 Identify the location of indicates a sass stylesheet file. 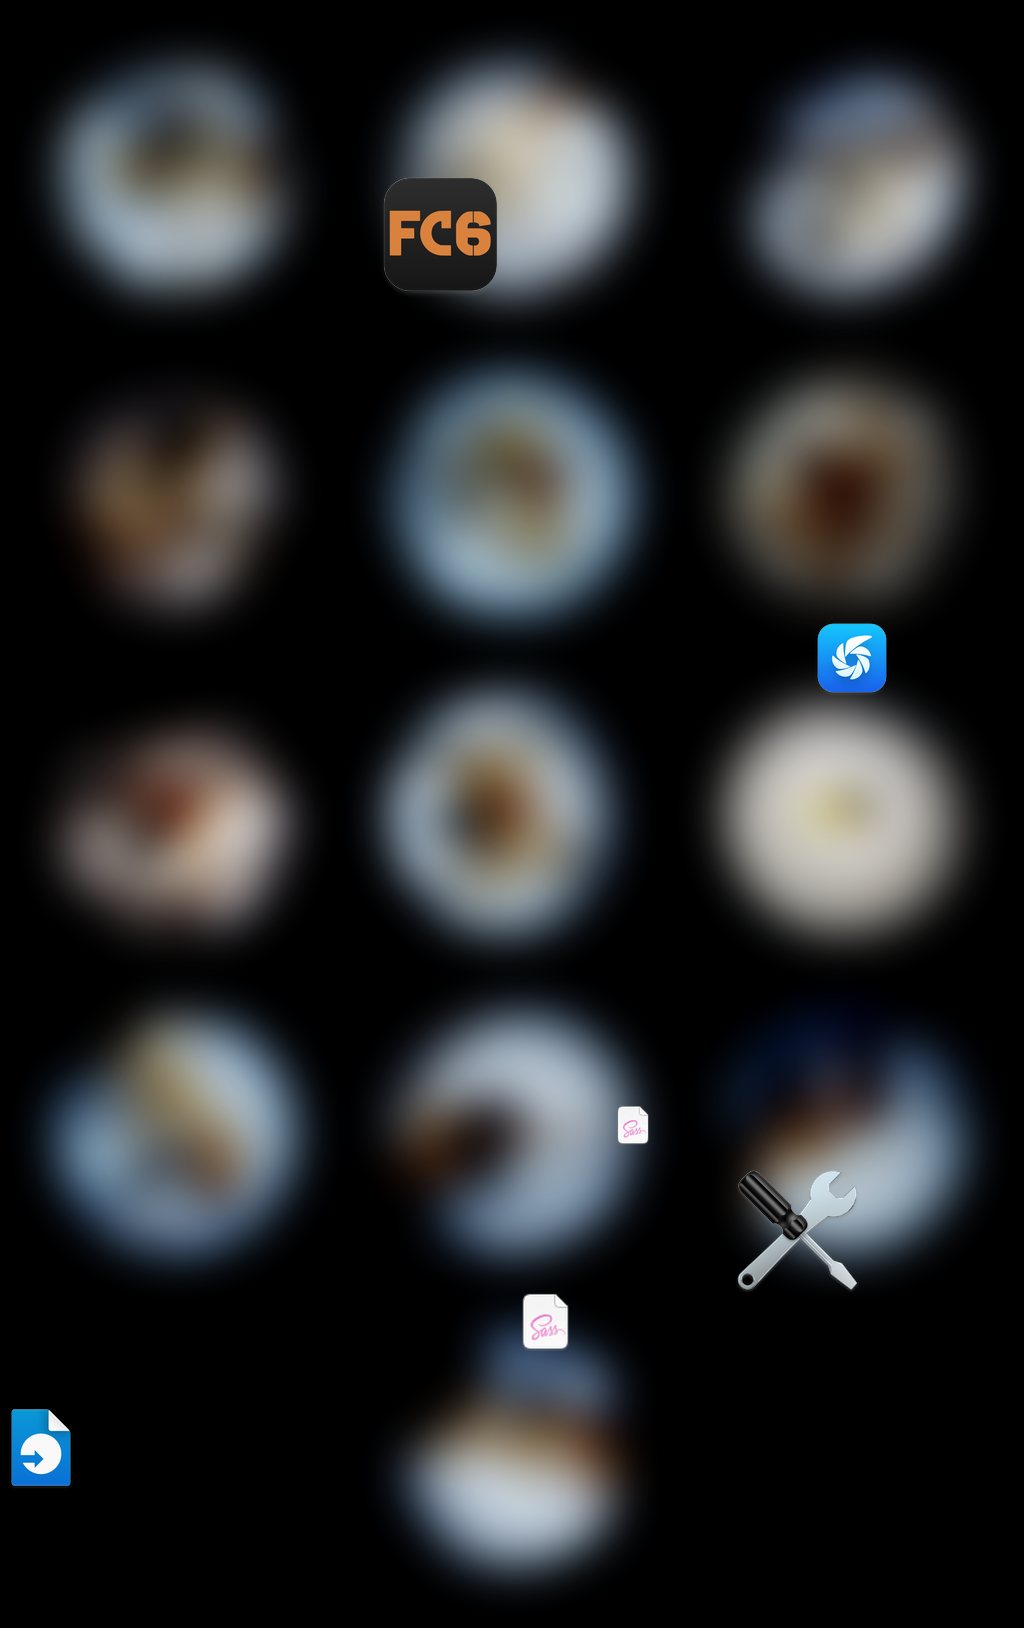
(633, 1125).